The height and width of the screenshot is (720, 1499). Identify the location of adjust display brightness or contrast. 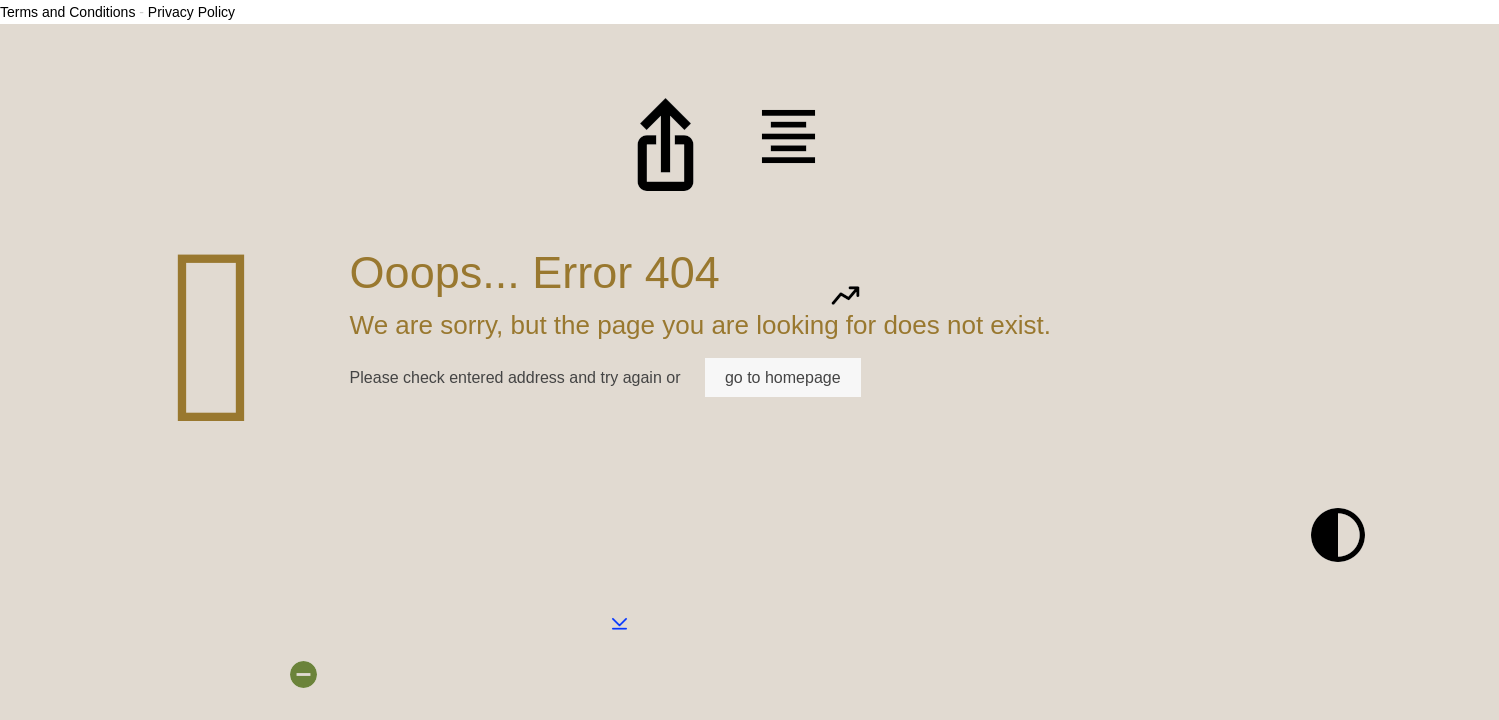
(1338, 535).